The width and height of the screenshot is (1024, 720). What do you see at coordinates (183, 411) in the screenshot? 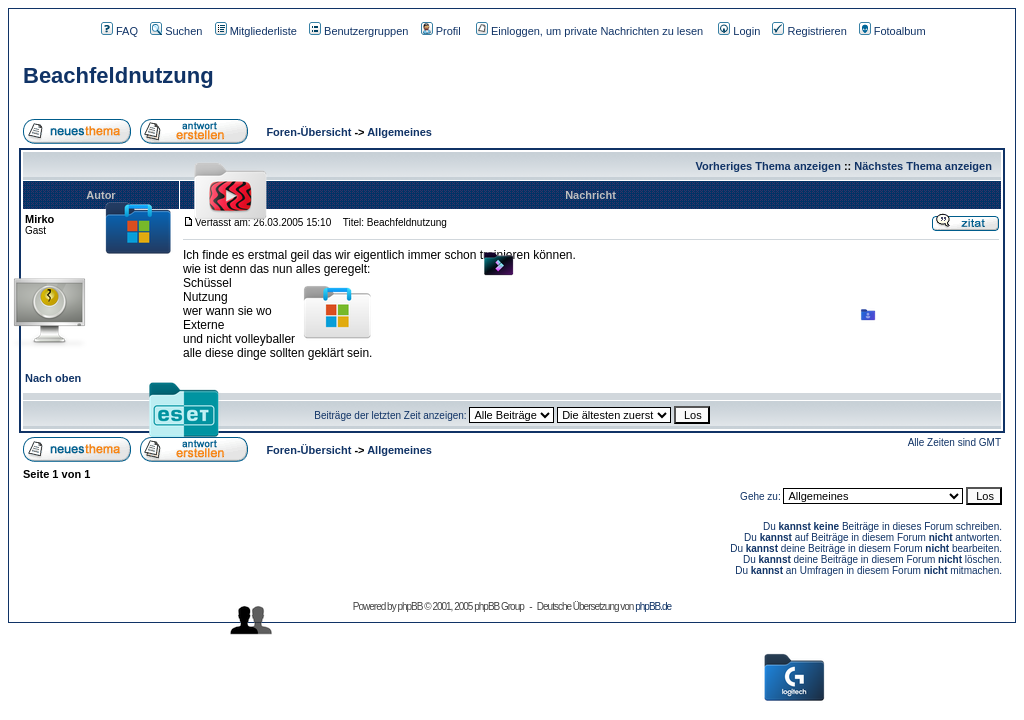
I see `open eset antivirus files folder` at bounding box center [183, 411].